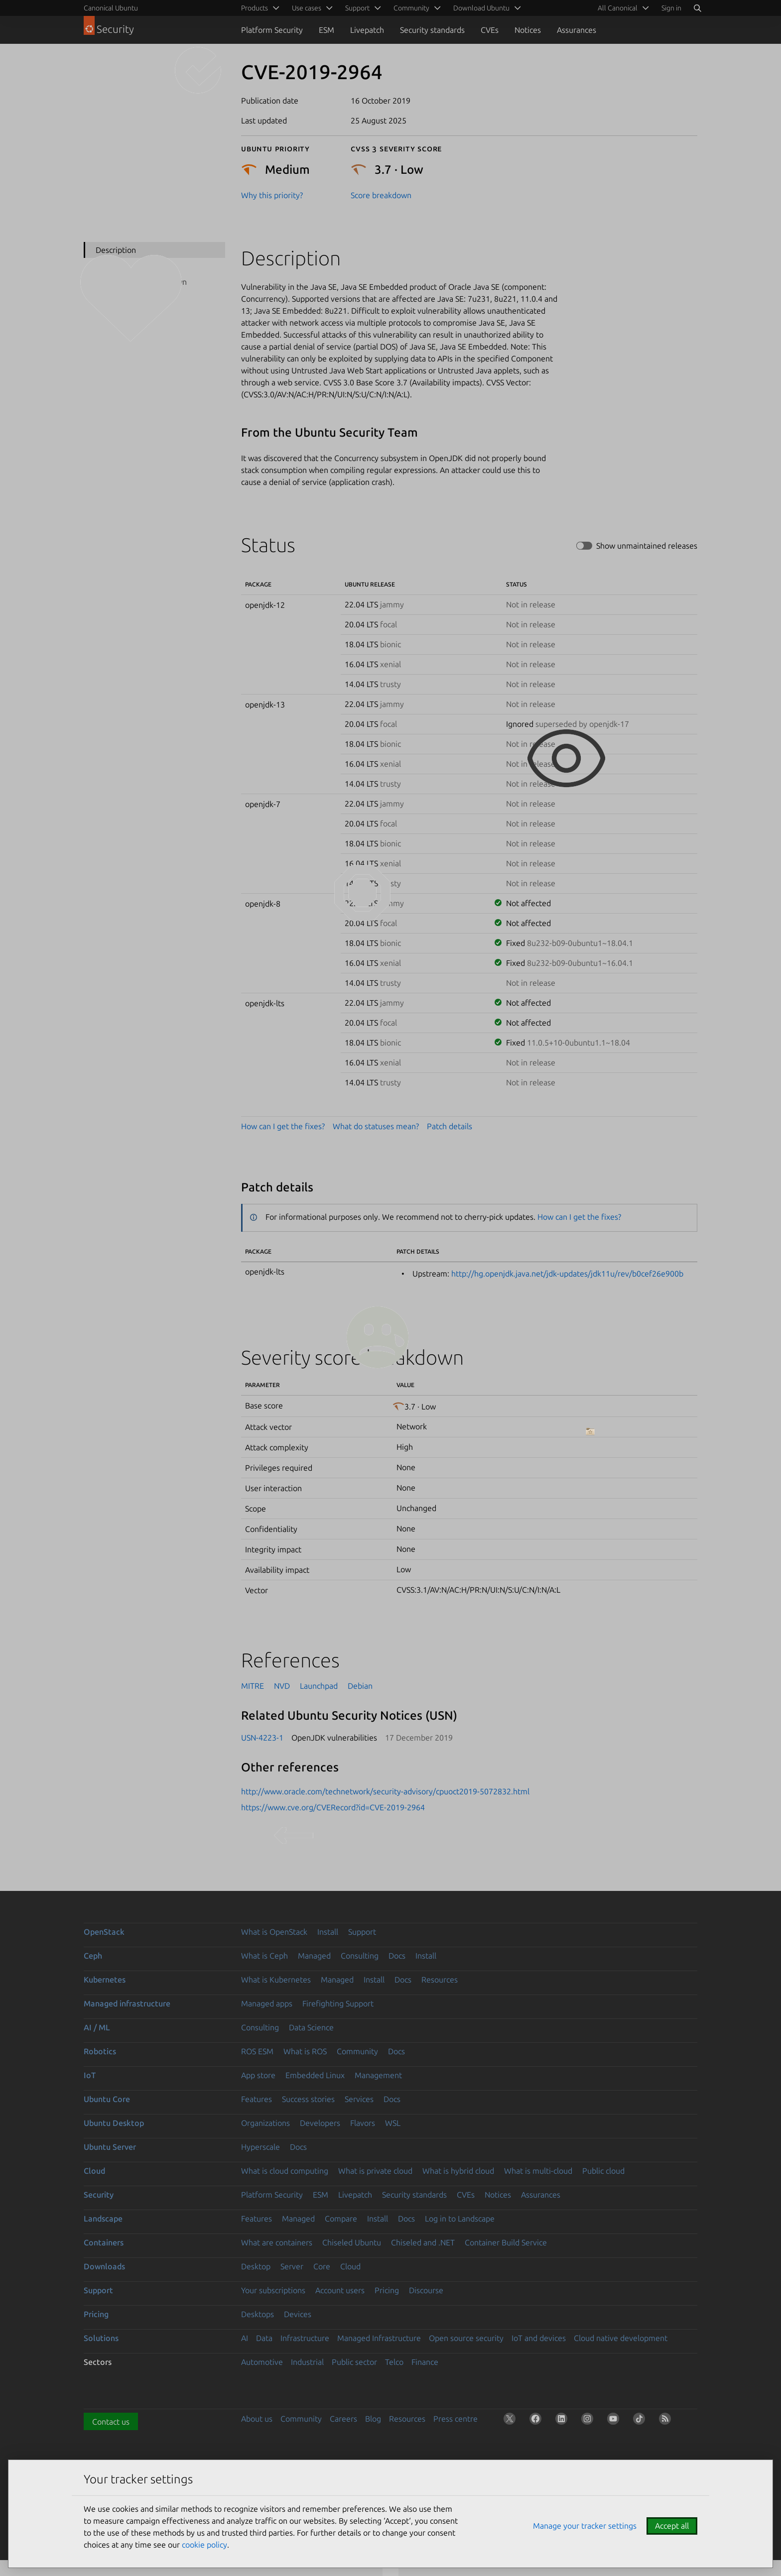 Image resolution: width=781 pixels, height=2576 pixels. What do you see at coordinates (131, 298) in the screenshot?
I see `mark item as favorite` at bounding box center [131, 298].